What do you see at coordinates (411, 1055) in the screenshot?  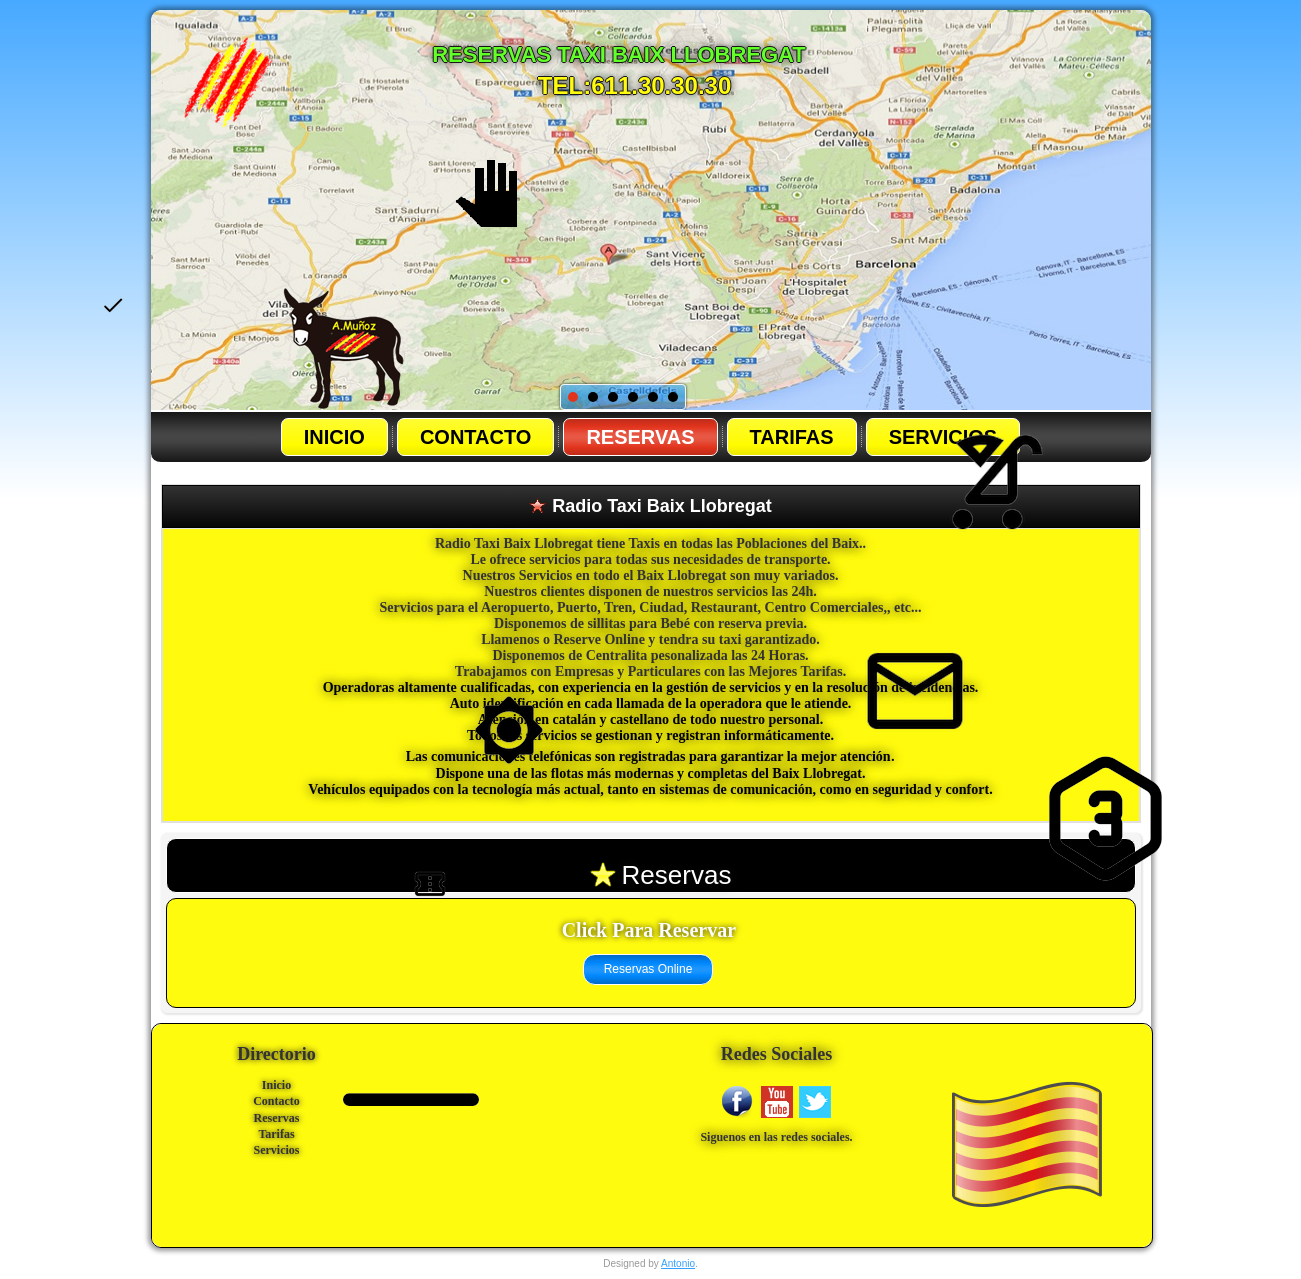 I see `minimize the current window` at bounding box center [411, 1055].